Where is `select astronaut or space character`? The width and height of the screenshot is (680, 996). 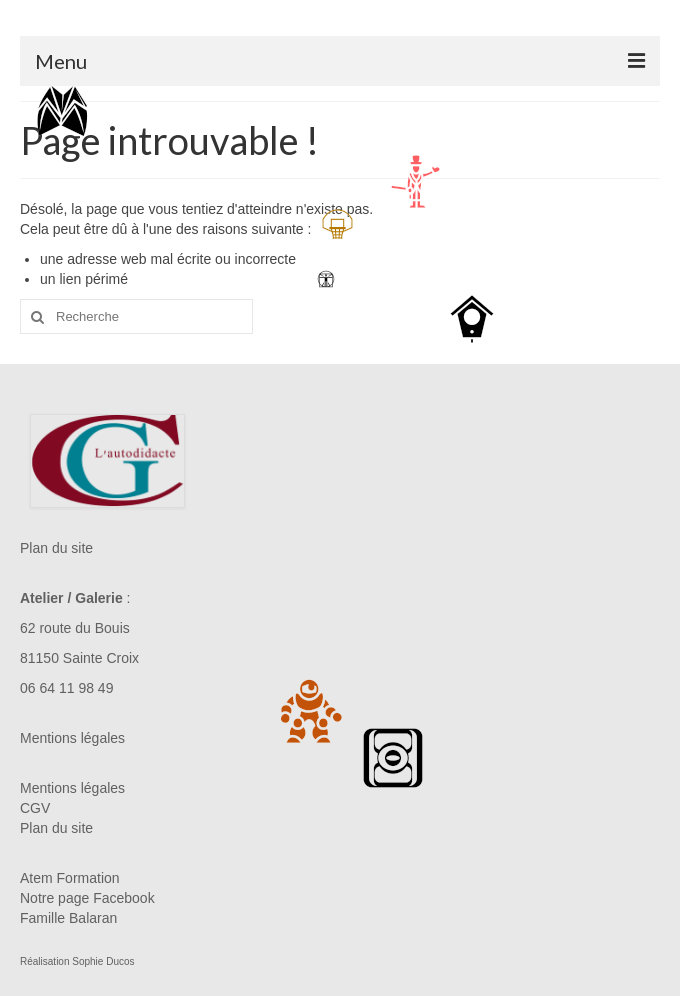 select astronaut or space character is located at coordinates (310, 711).